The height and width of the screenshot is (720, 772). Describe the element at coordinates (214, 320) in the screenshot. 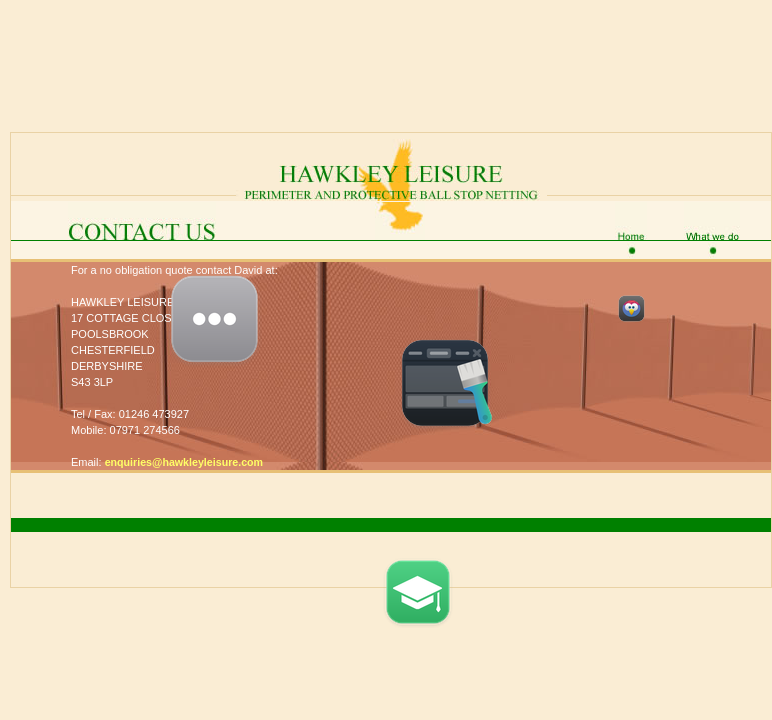

I see `access other or miscellaneous preferences` at that location.